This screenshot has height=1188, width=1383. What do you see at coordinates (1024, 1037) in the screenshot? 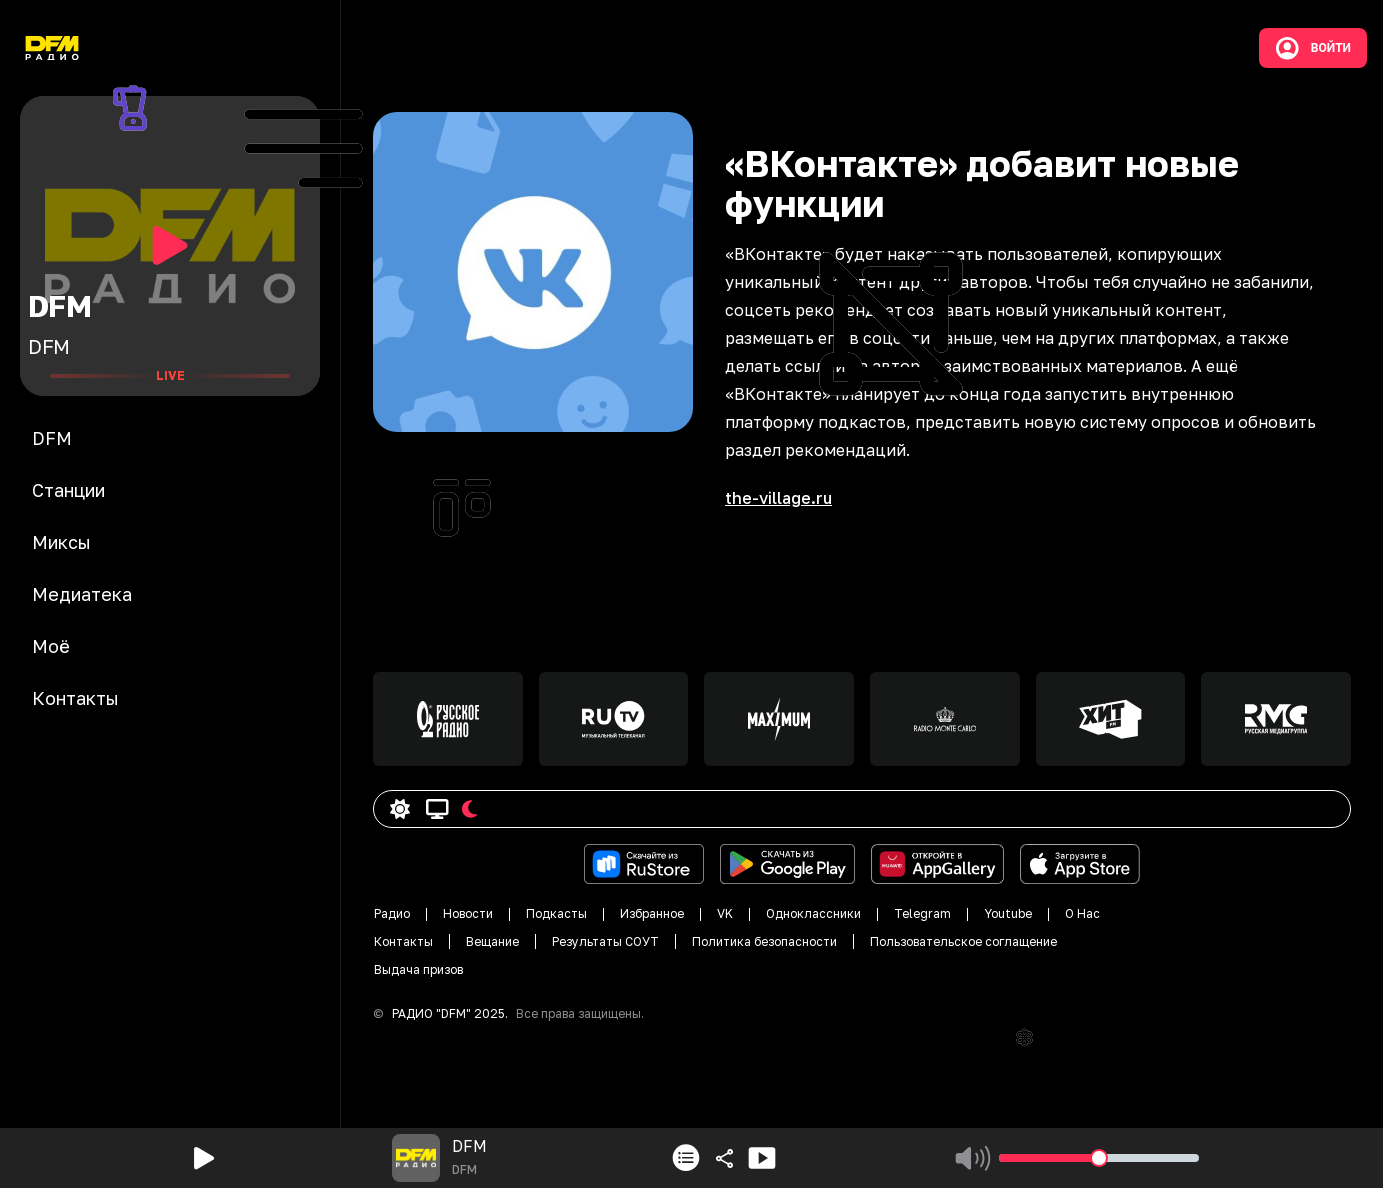
I see `access garden or plant care features` at bounding box center [1024, 1037].